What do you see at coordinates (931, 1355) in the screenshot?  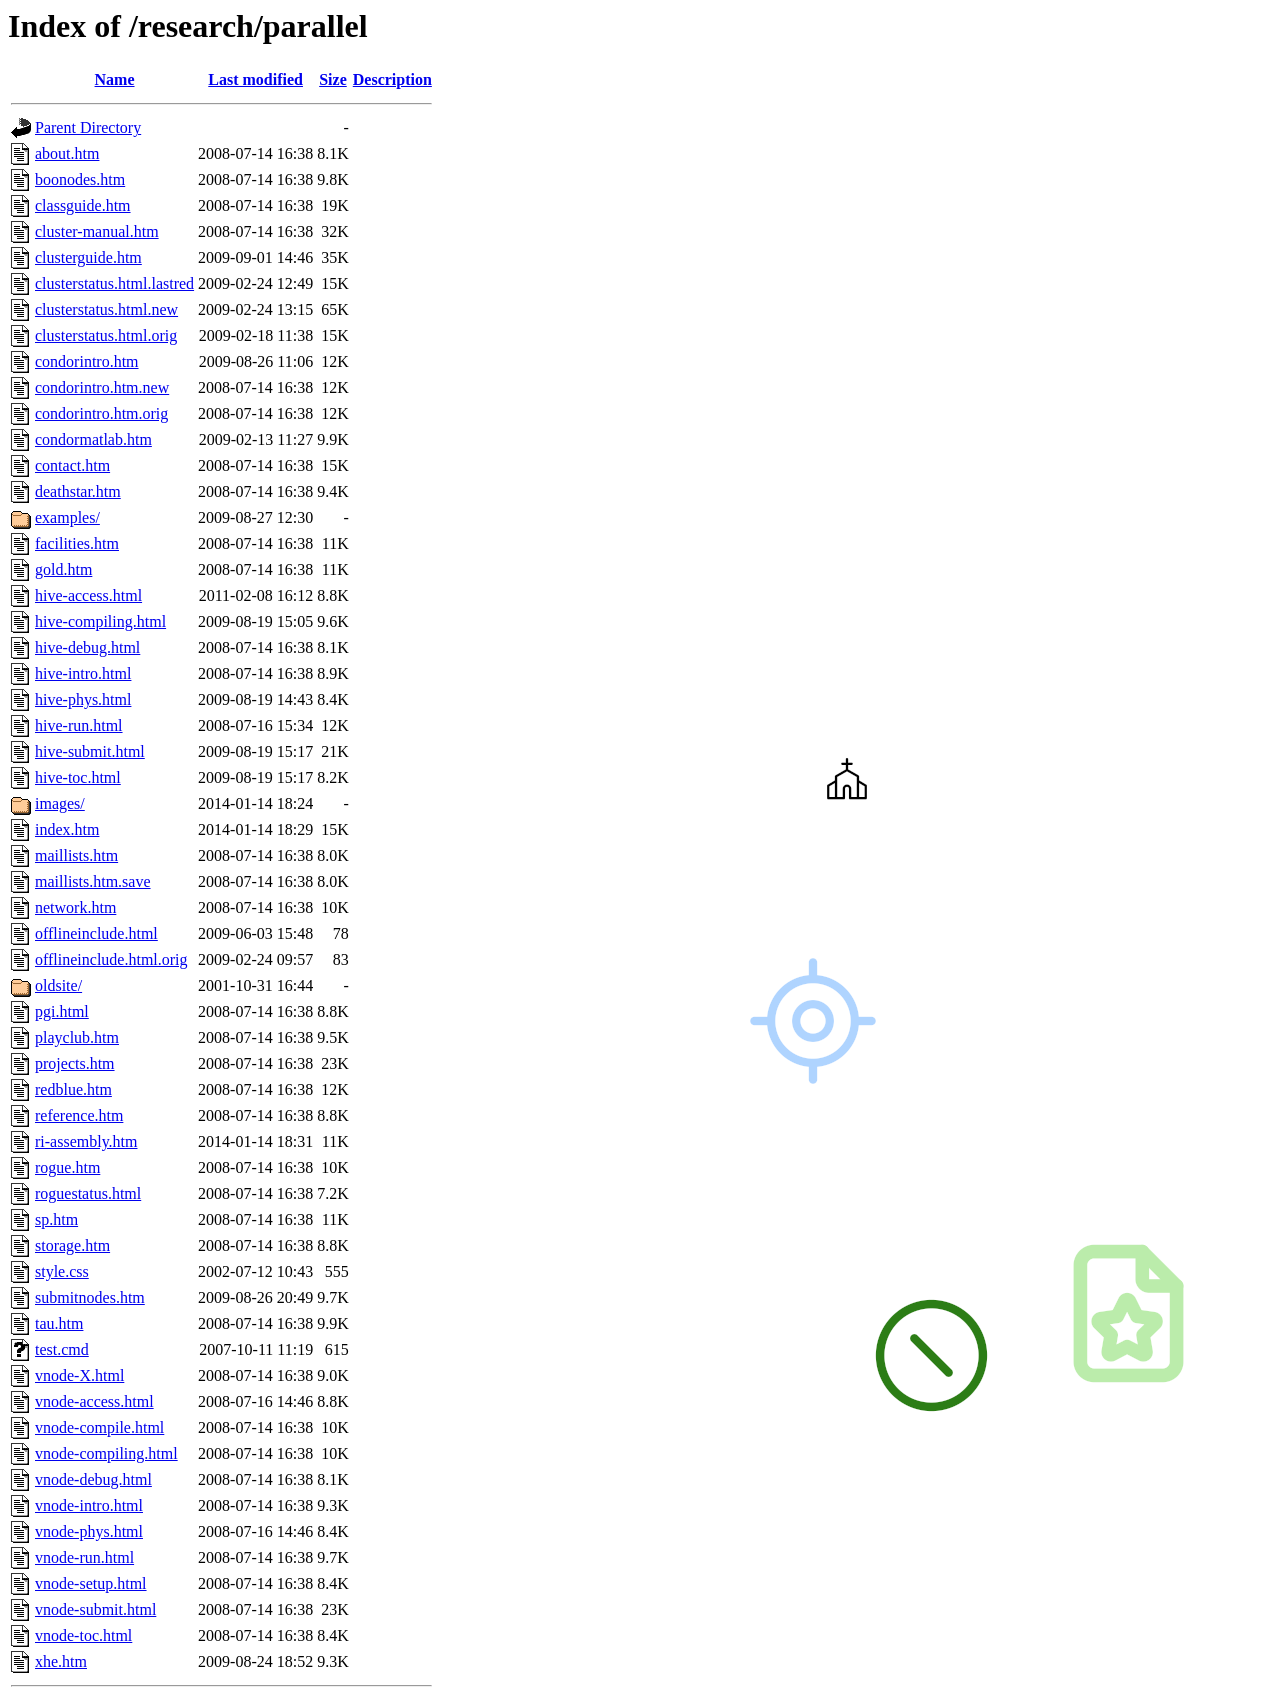 I see `indicates a prohibited or restricted action` at bounding box center [931, 1355].